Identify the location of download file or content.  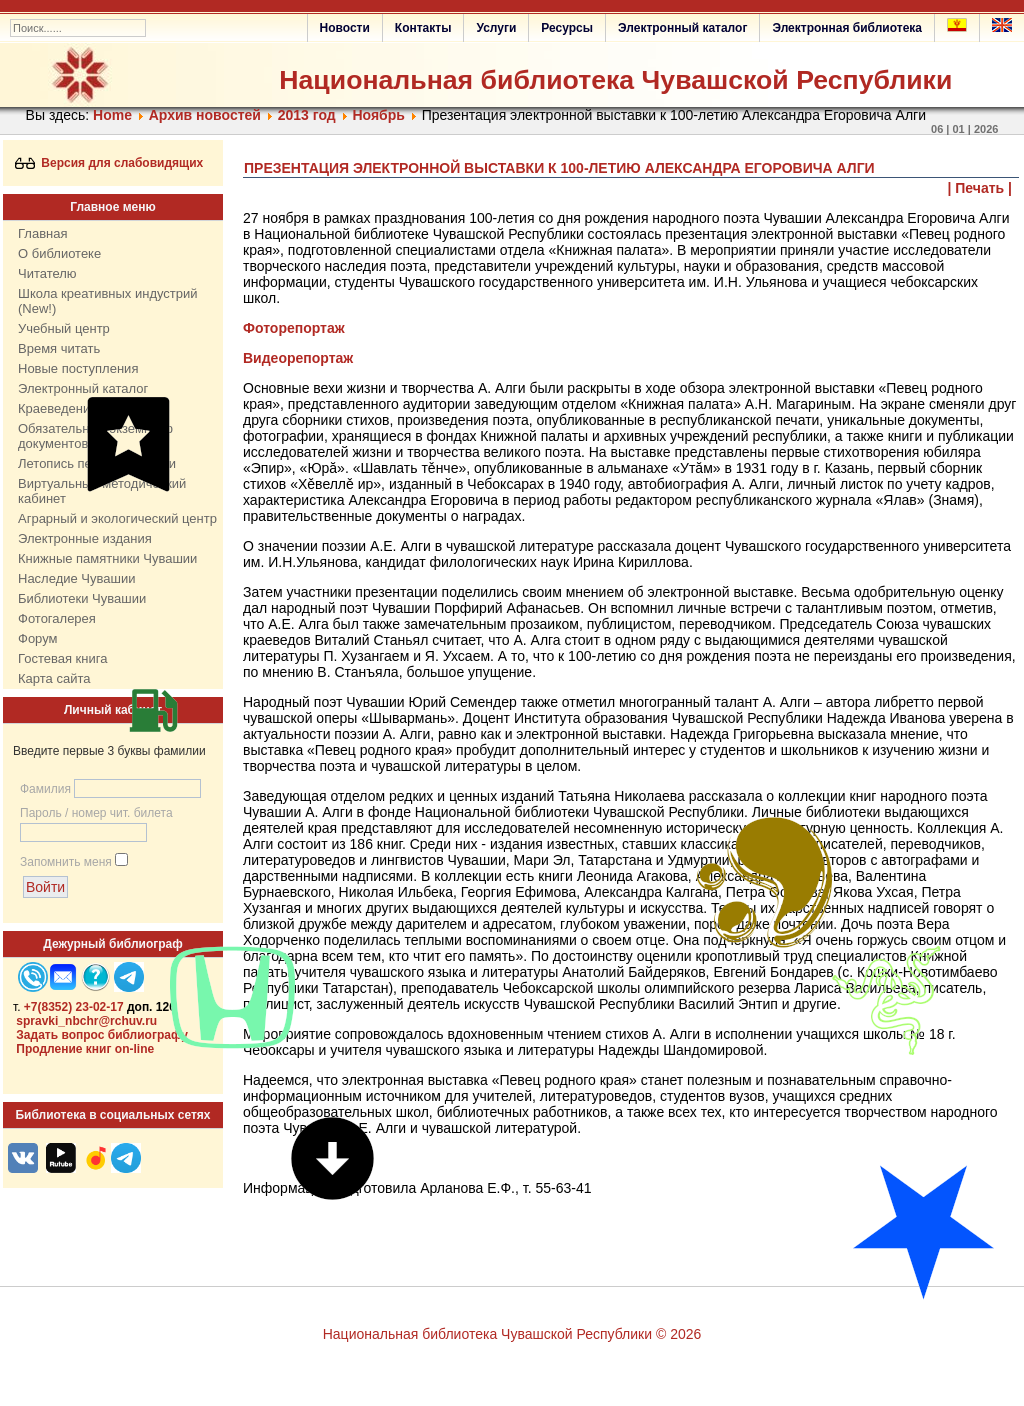
(332, 1158).